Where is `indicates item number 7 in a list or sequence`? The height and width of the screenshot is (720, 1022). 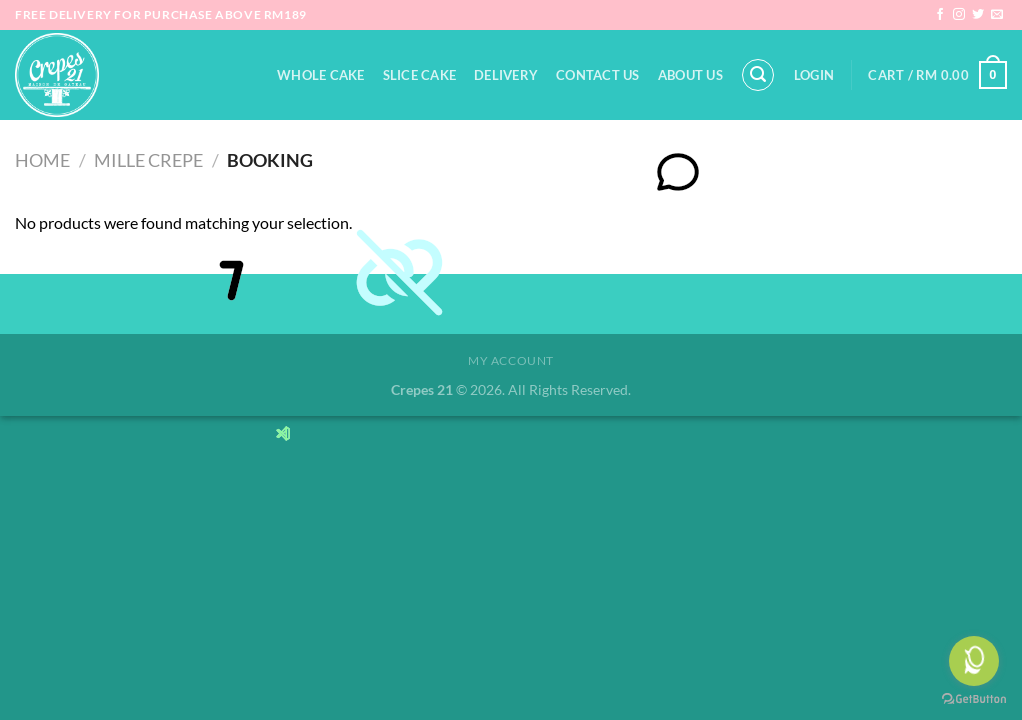
indicates item number 7 in a list or sequence is located at coordinates (231, 280).